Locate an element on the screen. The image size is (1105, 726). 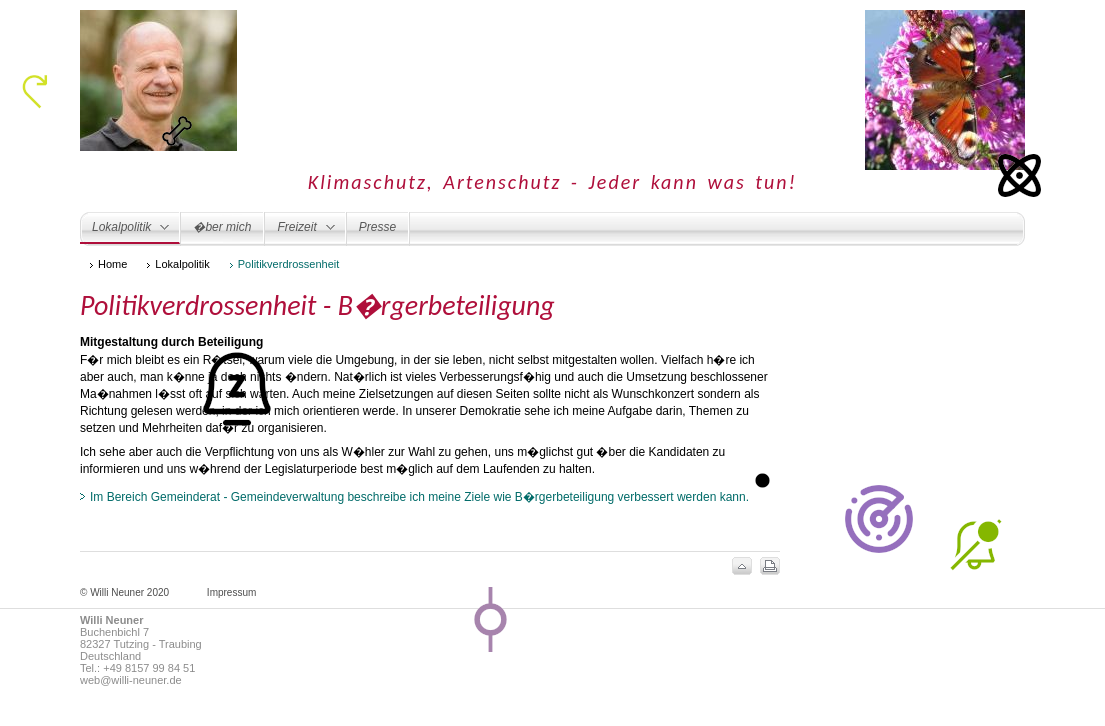
access pet-related features or settings is located at coordinates (177, 131).